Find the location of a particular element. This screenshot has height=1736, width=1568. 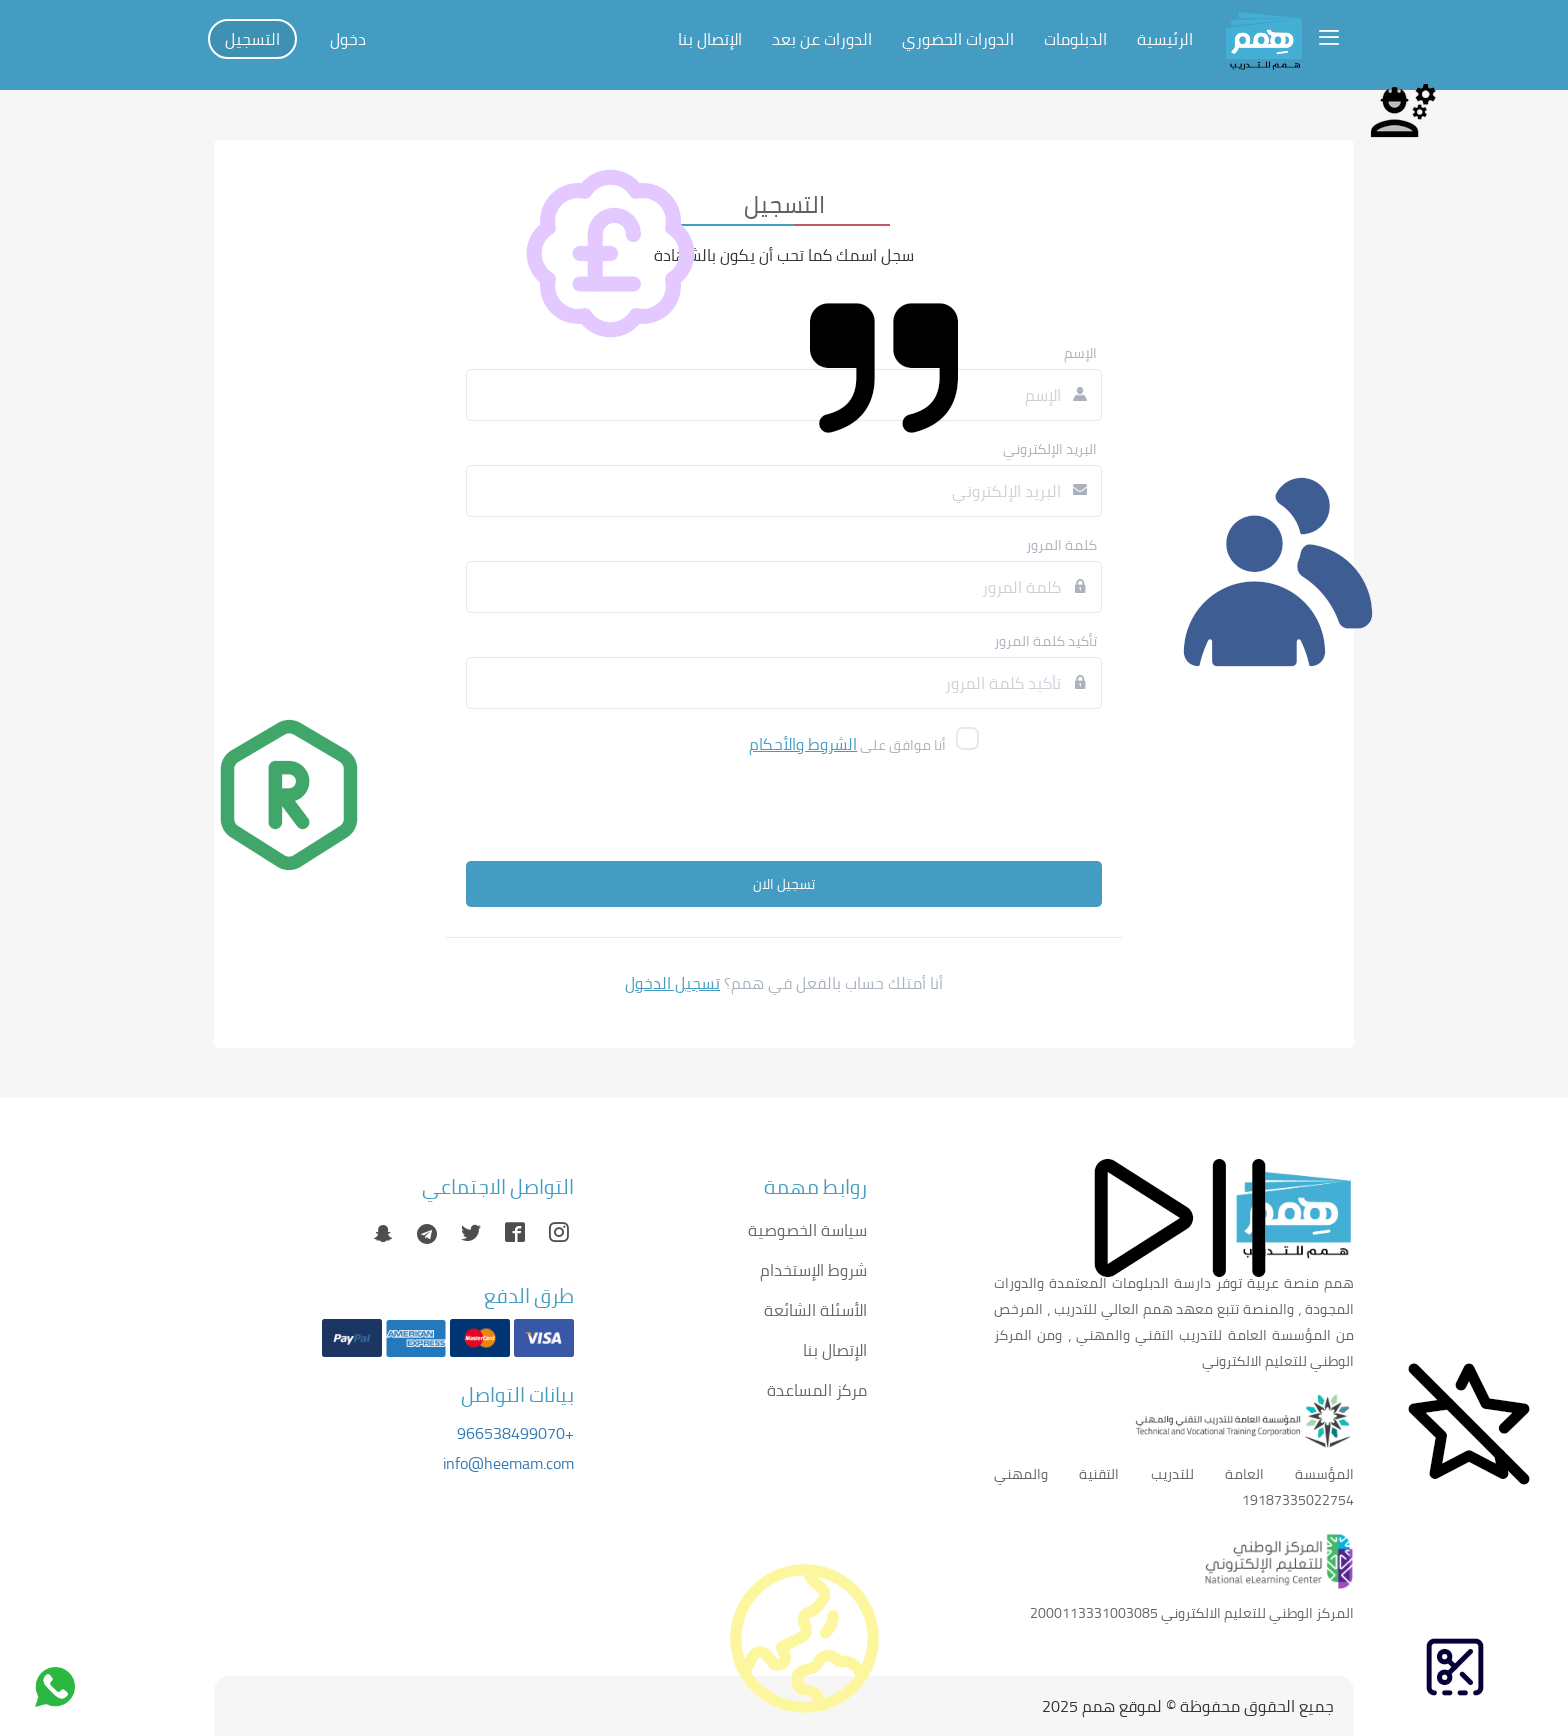

access engineering or technical settings is located at coordinates (1403, 110).